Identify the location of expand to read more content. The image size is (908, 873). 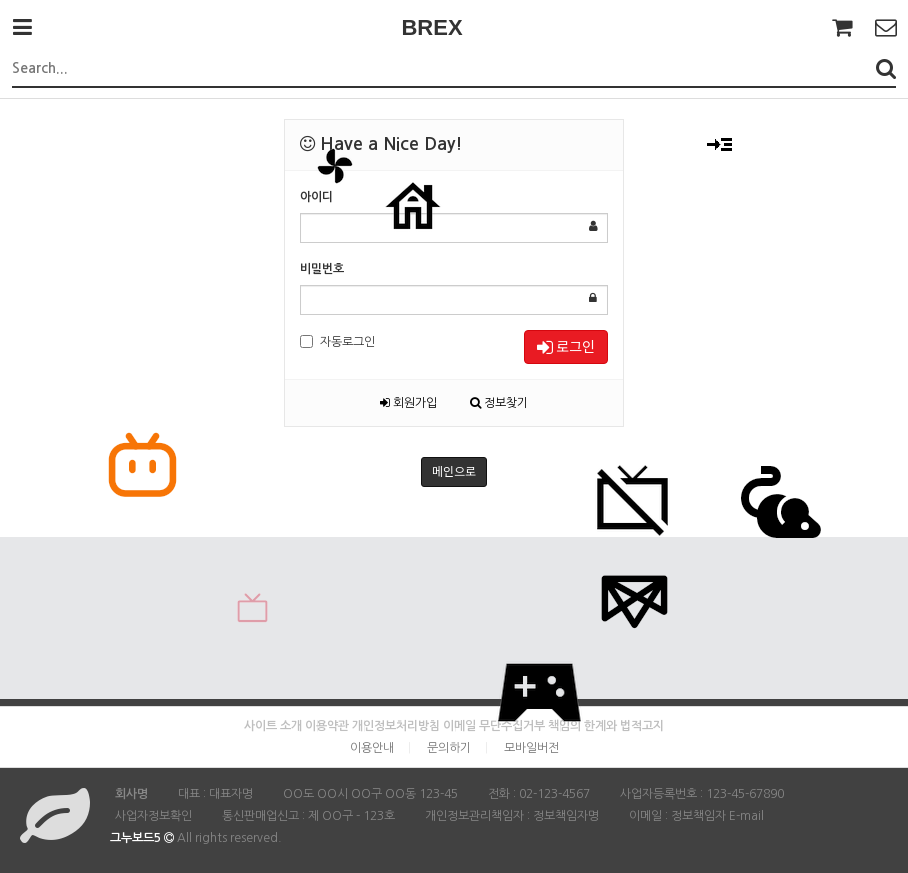
(719, 144).